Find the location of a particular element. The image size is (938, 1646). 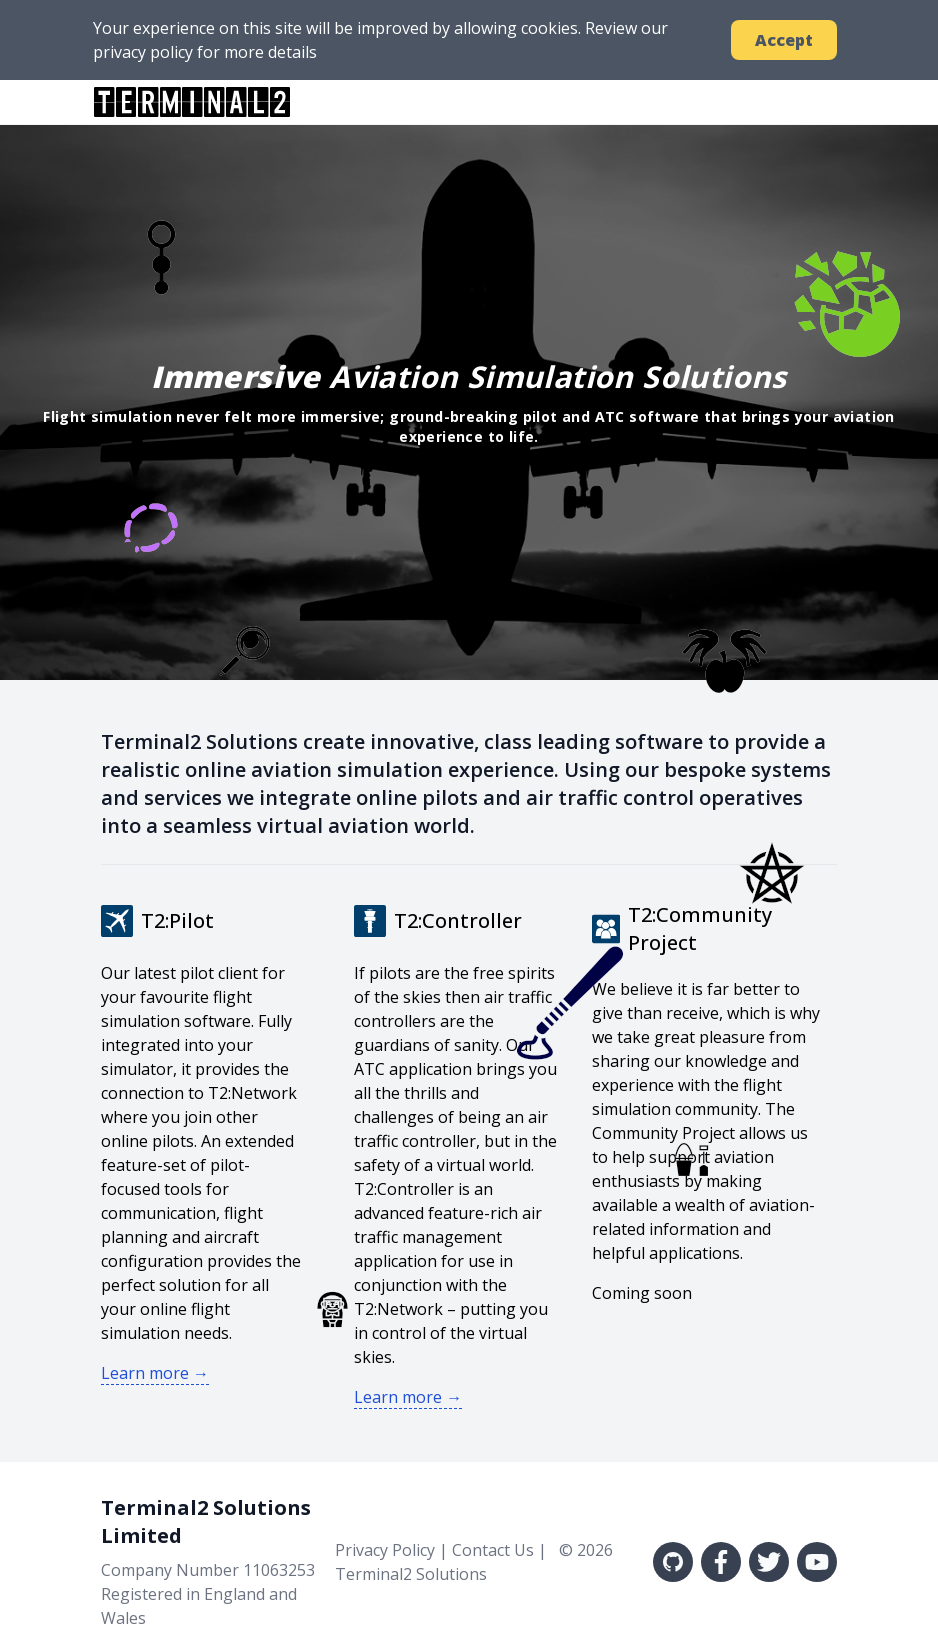

select pentacle symbol for game character or item is located at coordinates (772, 873).